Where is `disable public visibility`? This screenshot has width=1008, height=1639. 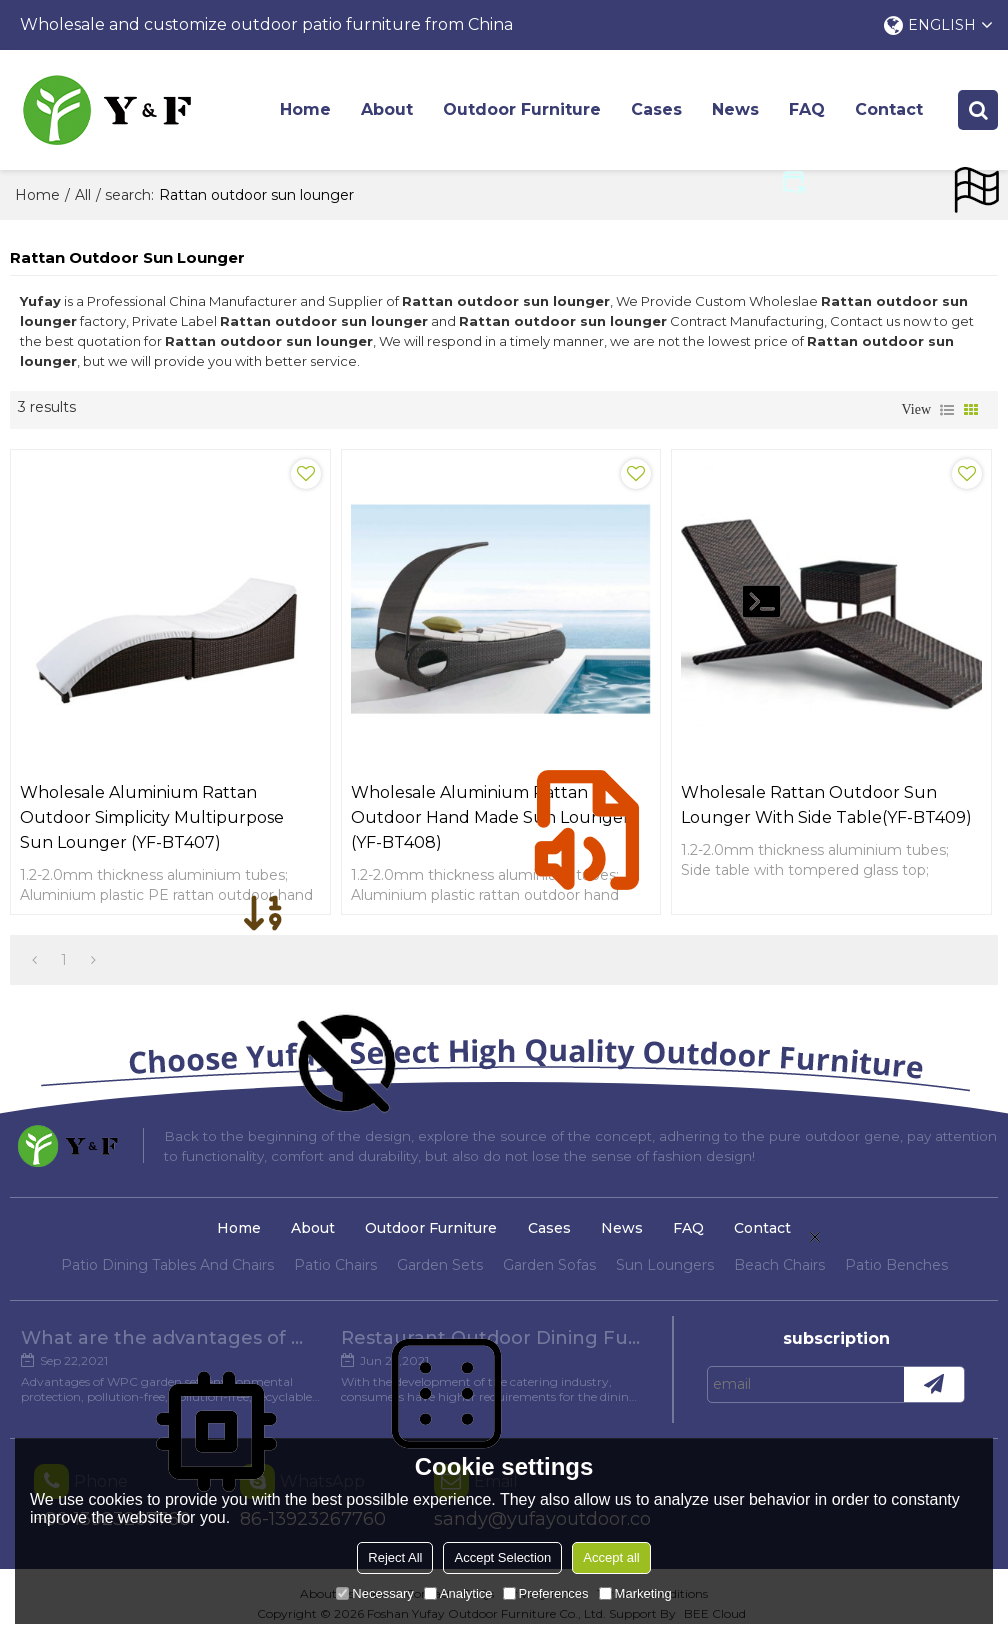
disable public visibility is located at coordinates (347, 1063).